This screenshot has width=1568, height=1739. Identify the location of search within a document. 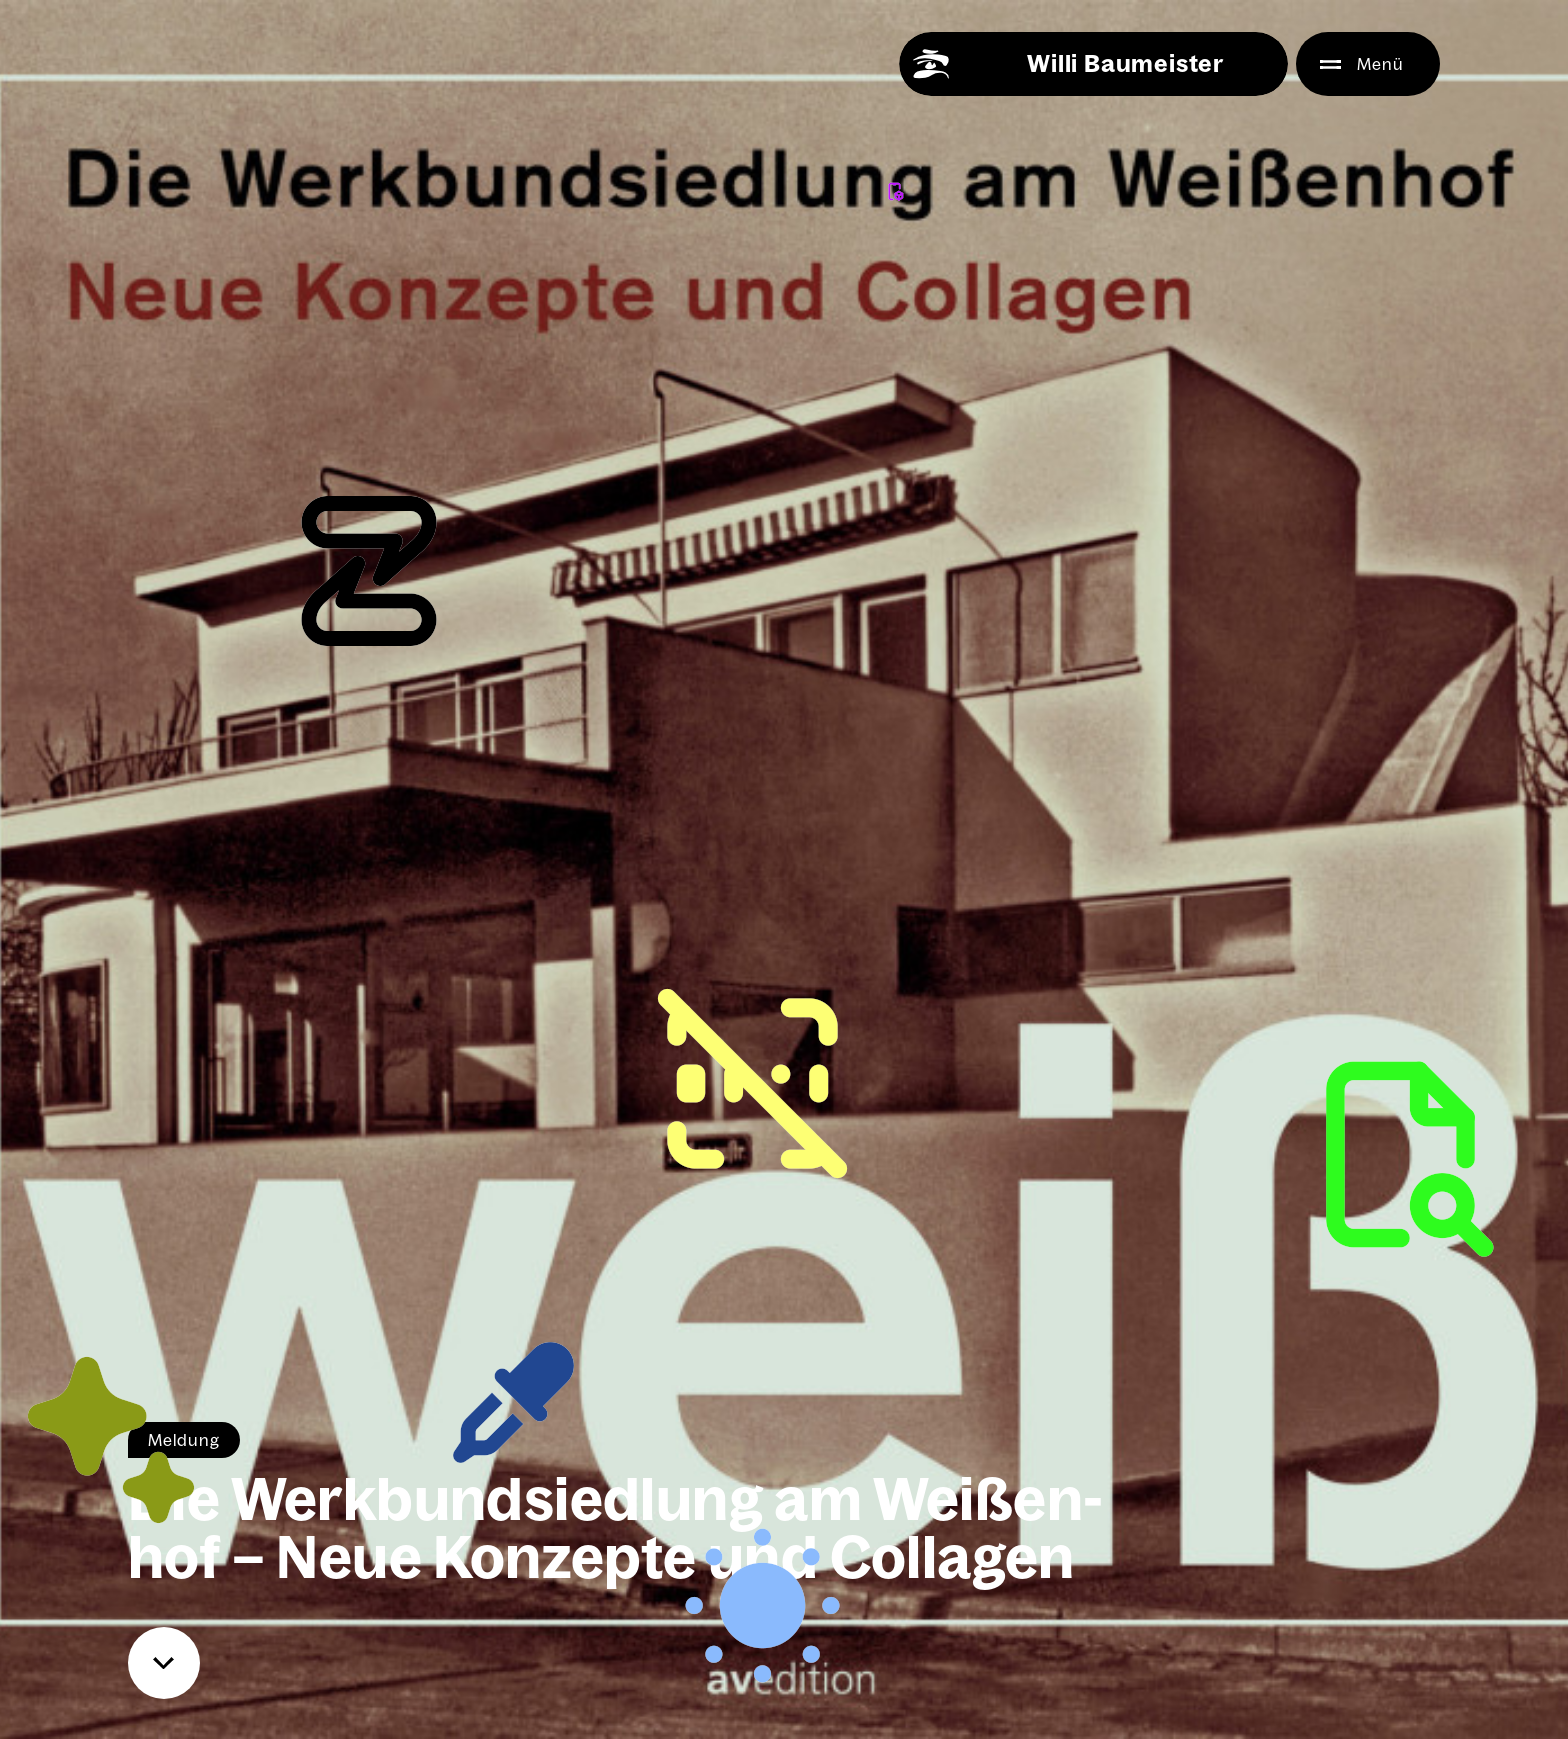
(1400, 1154).